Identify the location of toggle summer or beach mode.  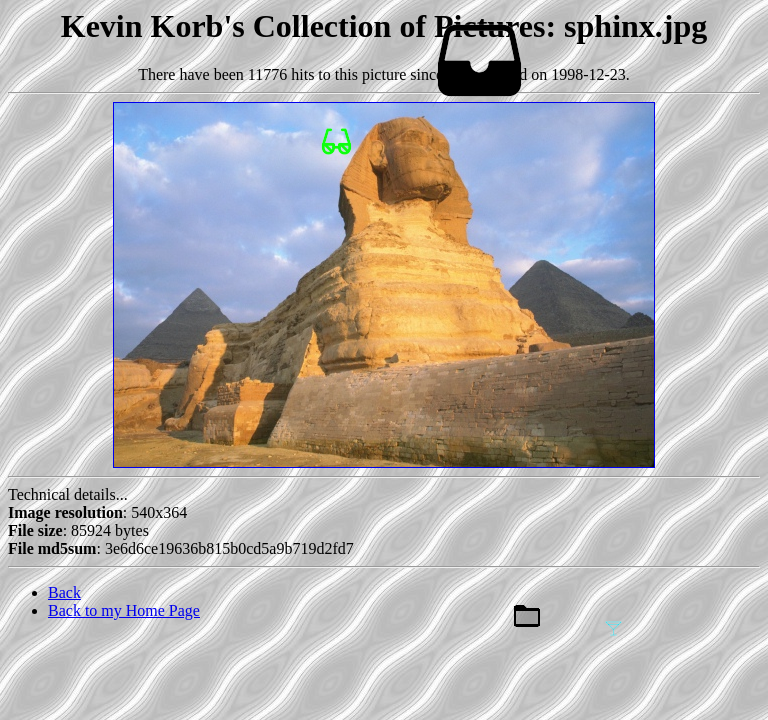
(336, 141).